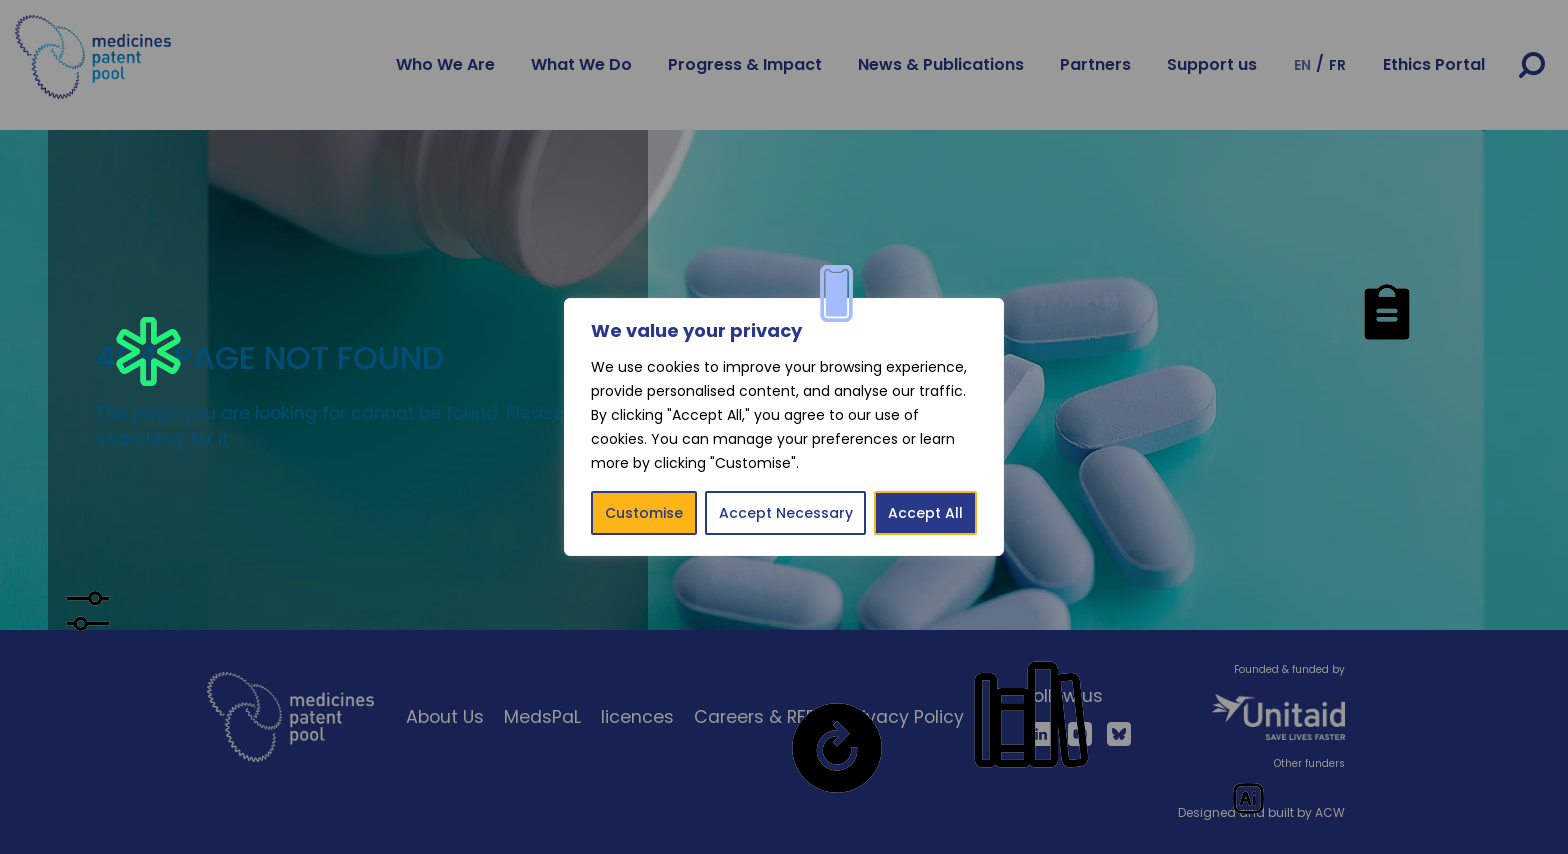 The height and width of the screenshot is (854, 1568). I want to click on switch to mobile view, so click(836, 293).